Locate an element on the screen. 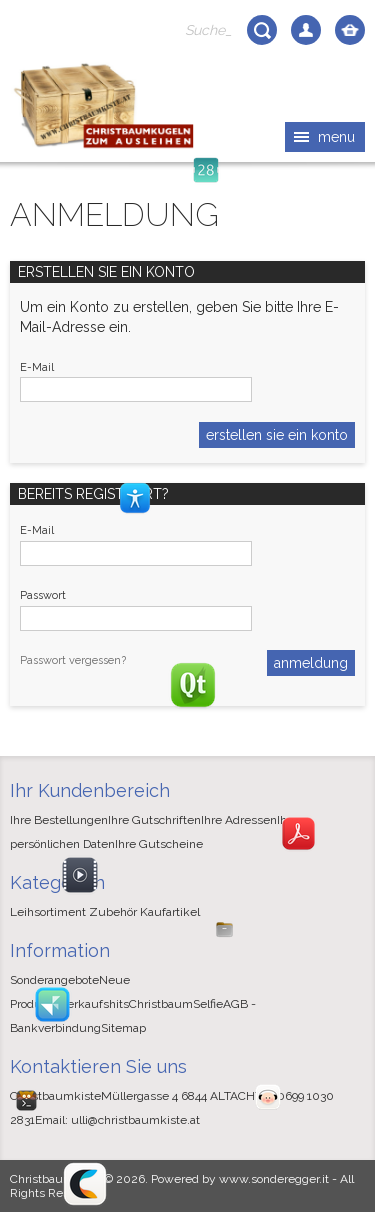 The height and width of the screenshot is (1212, 375). open the adwaita demo app is located at coordinates (52, 1004).